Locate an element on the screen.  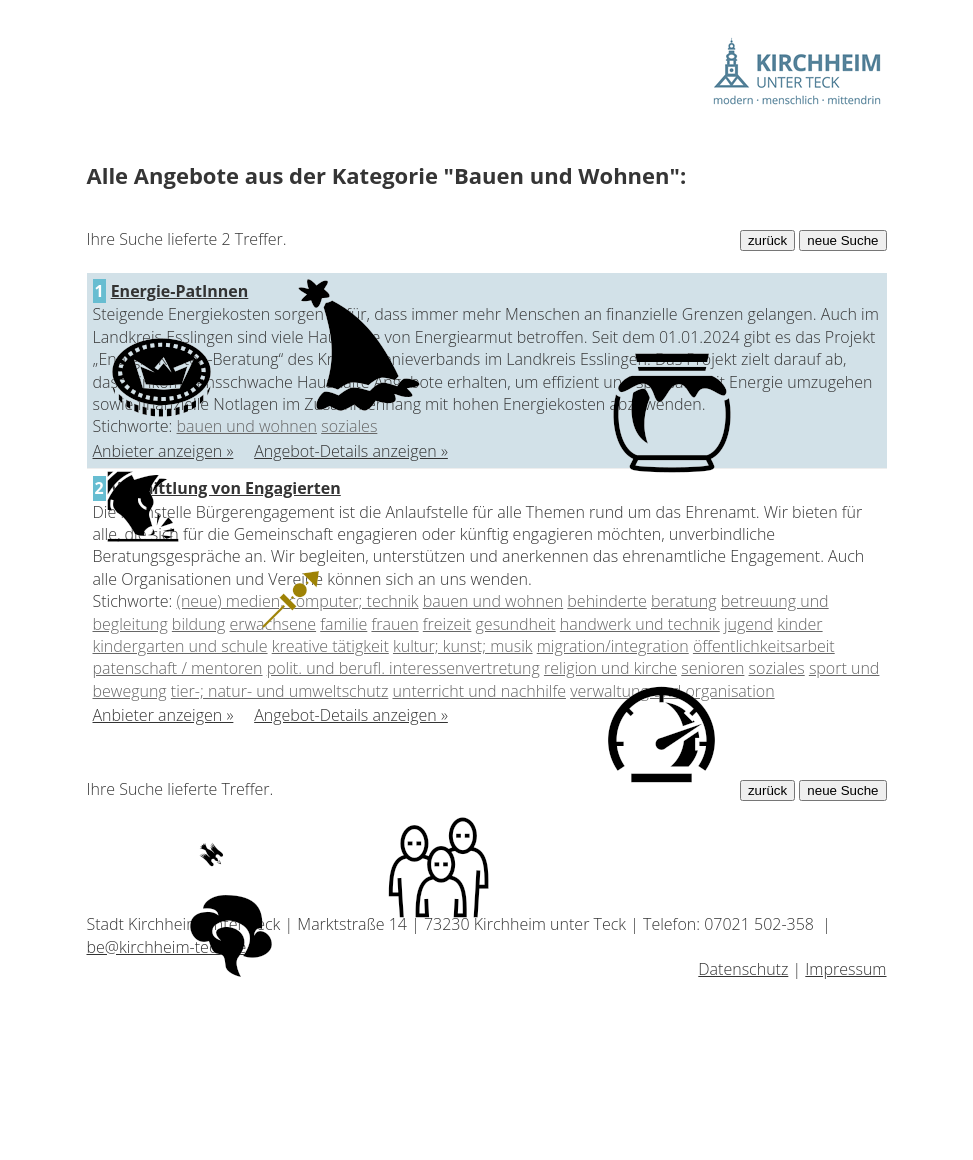
view speed or performance metrics is located at coordinates (661, 734).